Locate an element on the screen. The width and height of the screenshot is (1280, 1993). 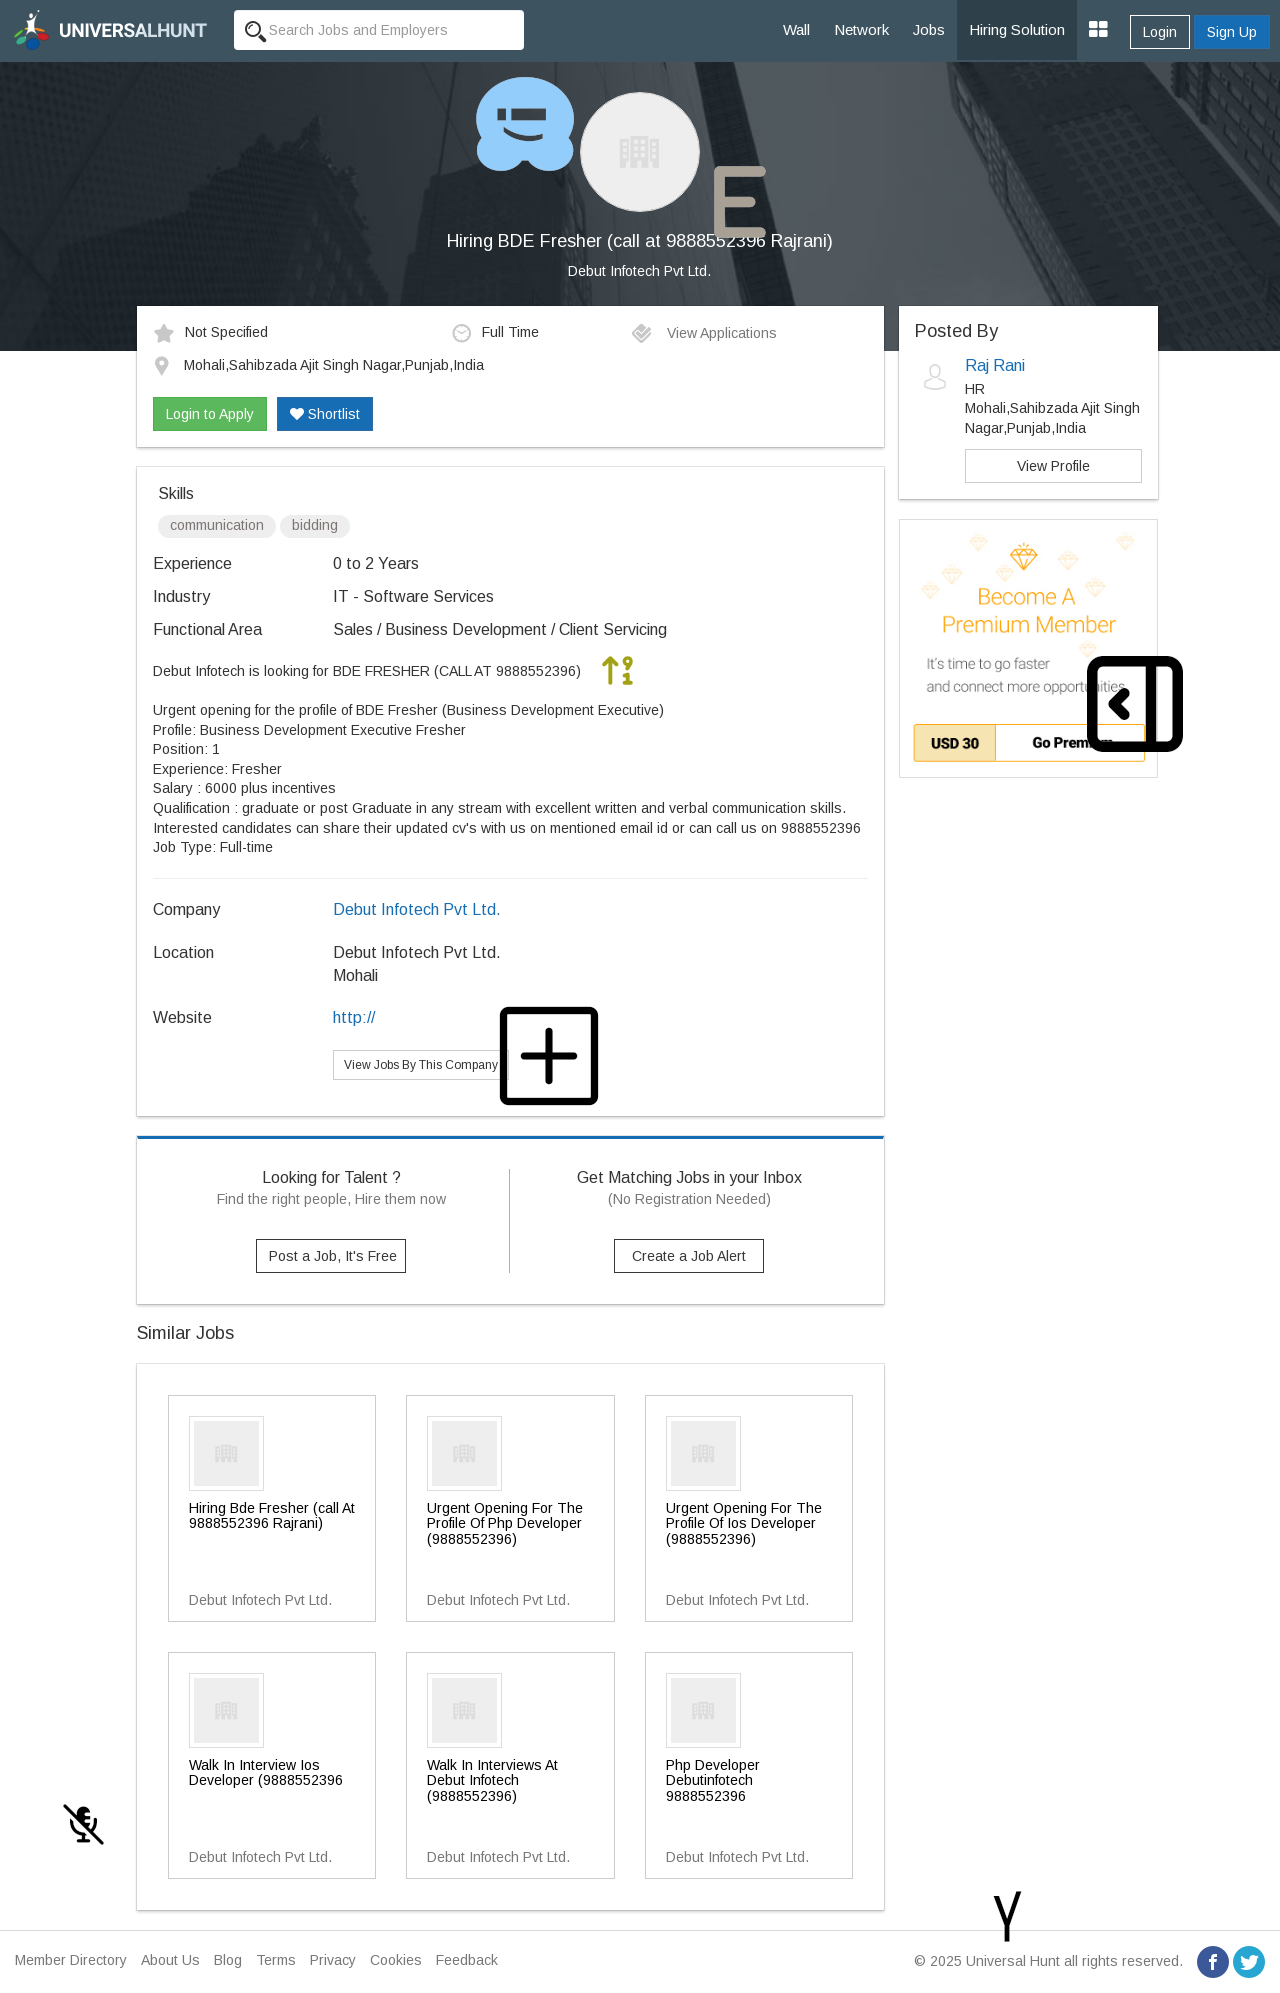
the letter "e" icon, typically used for alphabetical indexing or text formatting is located at coordinates (740, 202).